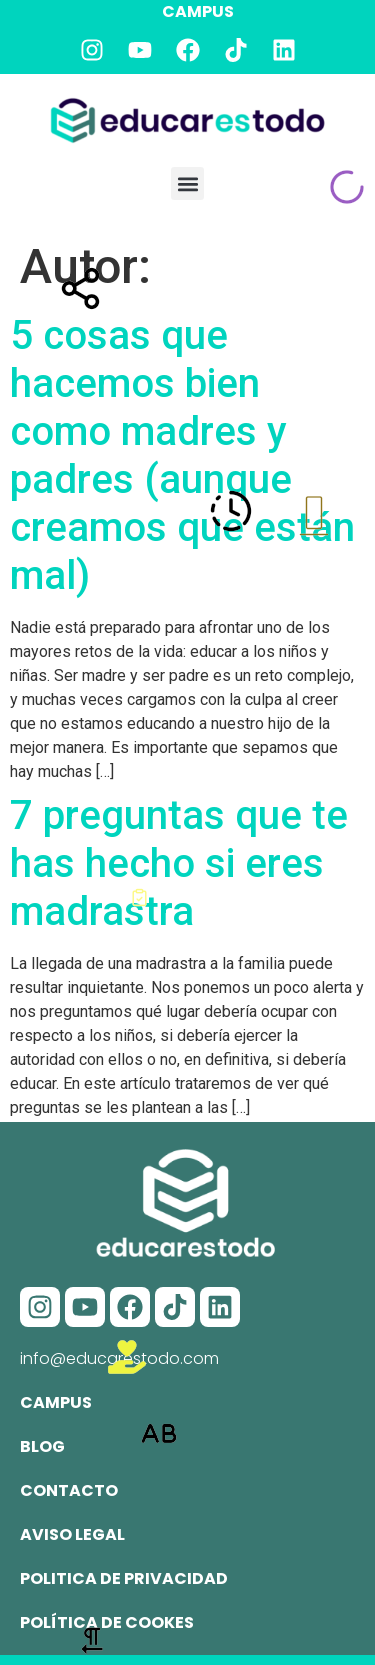 This screenshot has width=375, height=1665. I want to click on align object to bottom edge, so click(314, 515).